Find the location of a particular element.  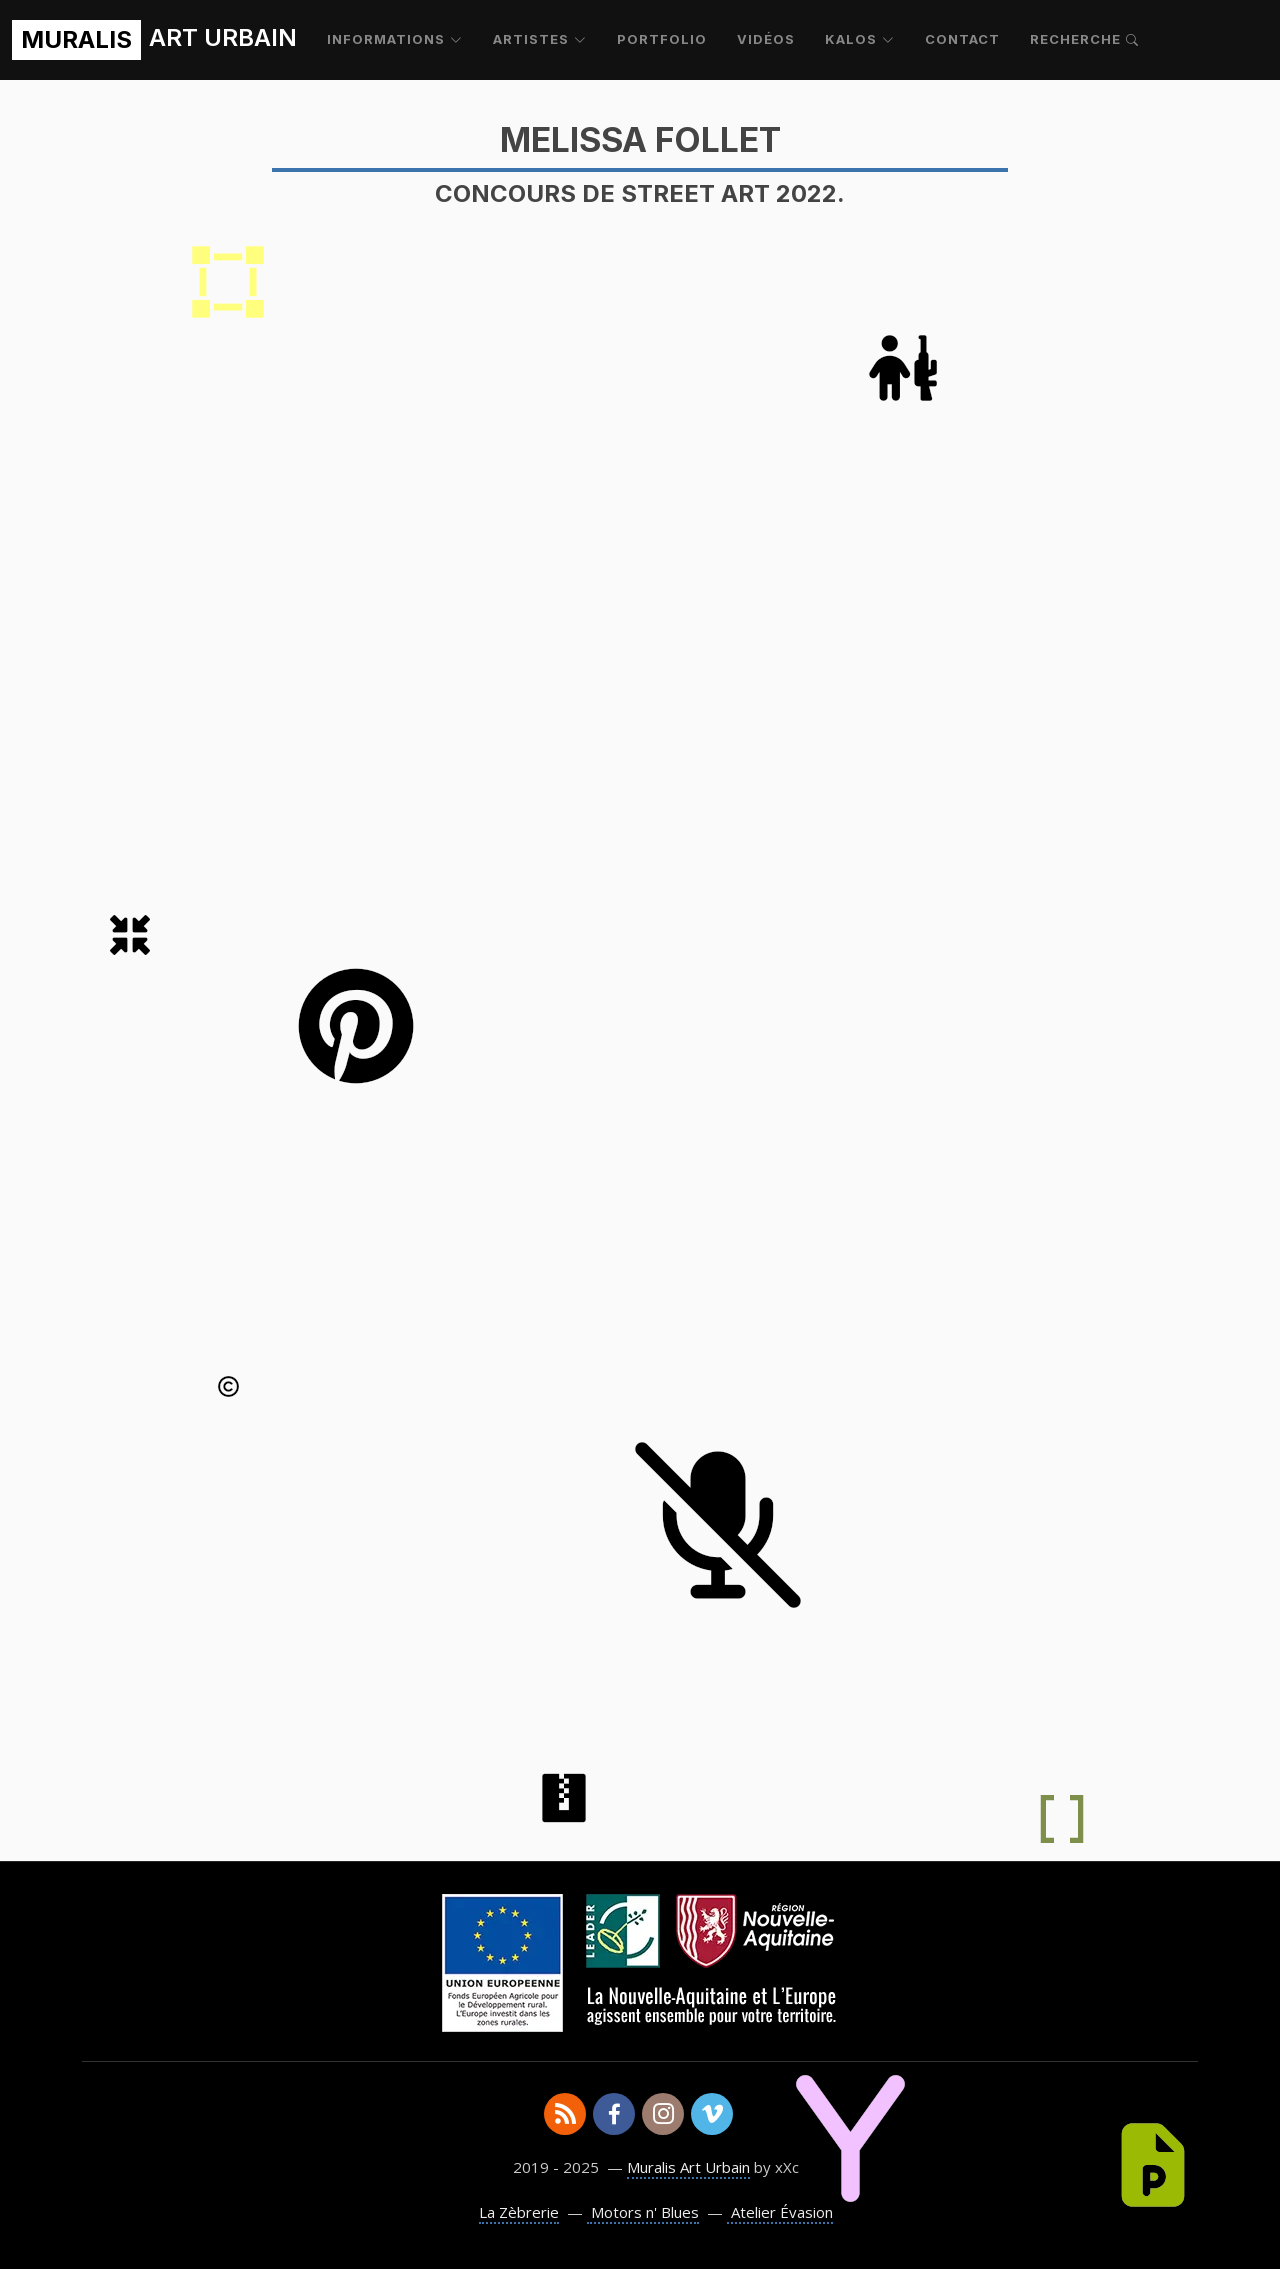

access code editor or development tools is located at coordinates (1062, 1819).